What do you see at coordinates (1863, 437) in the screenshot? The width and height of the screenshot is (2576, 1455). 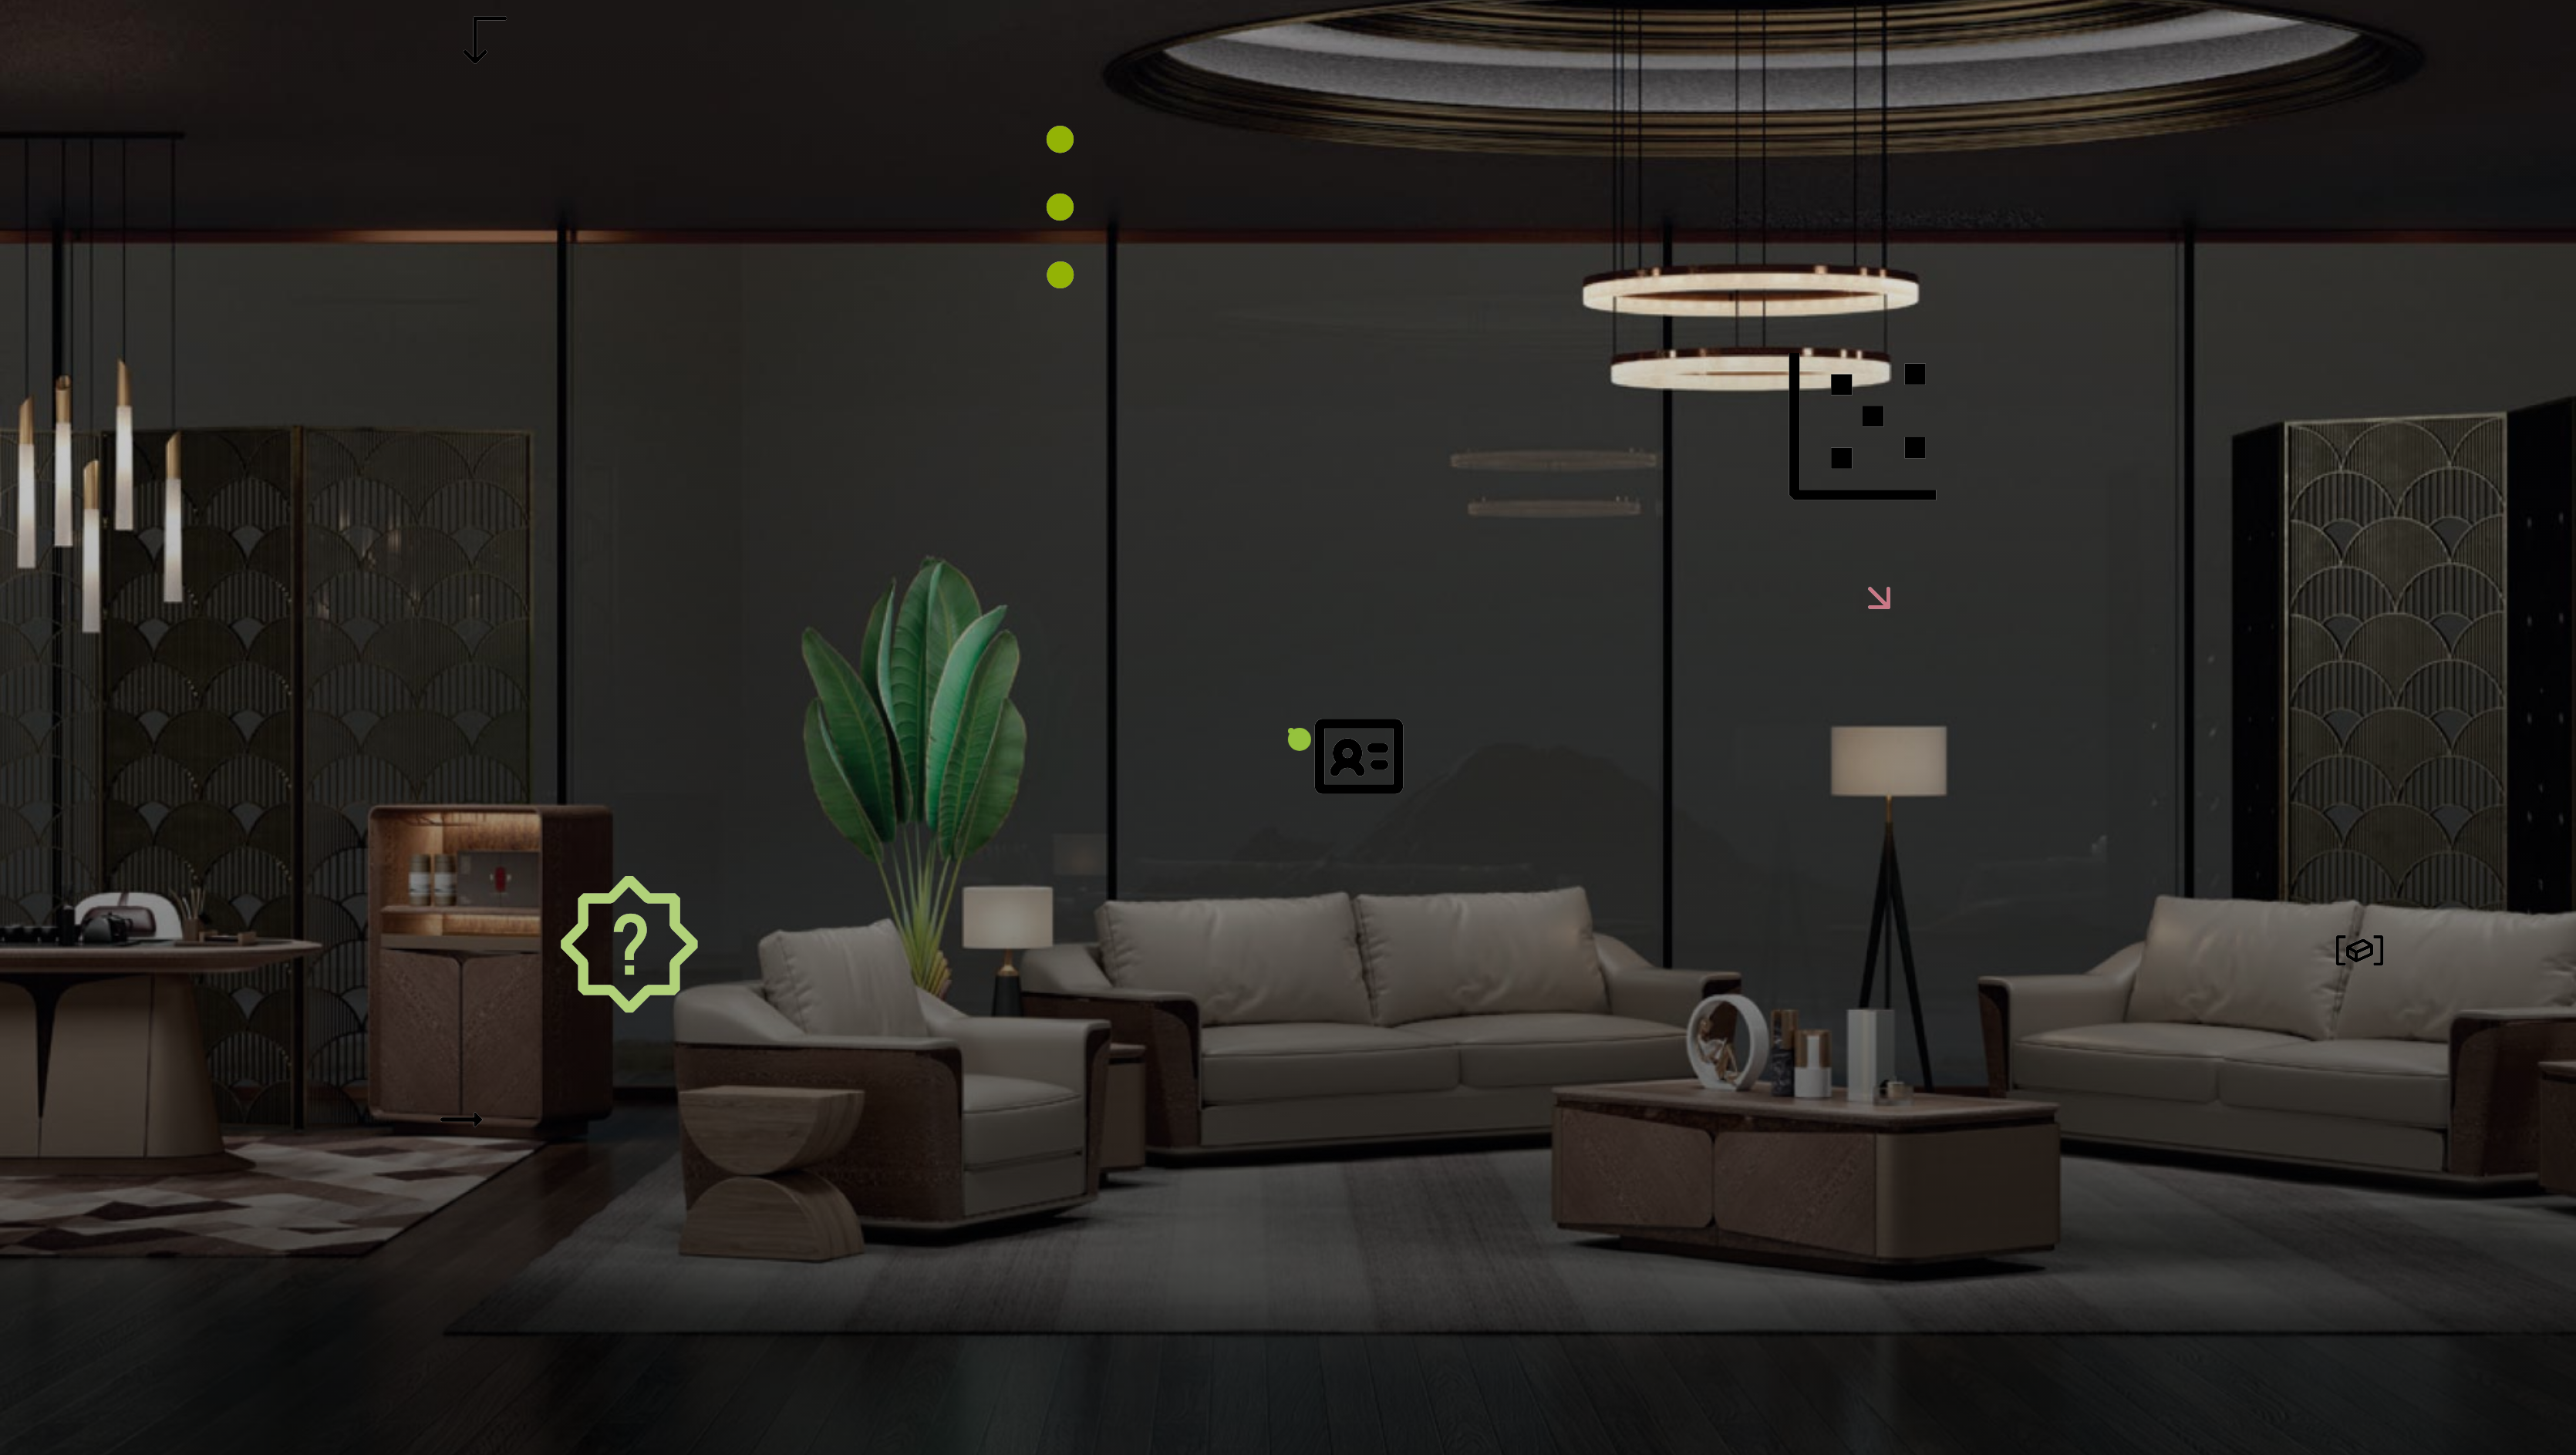 I see `view scatter plot visualization` at bounding box center [1863, 437].